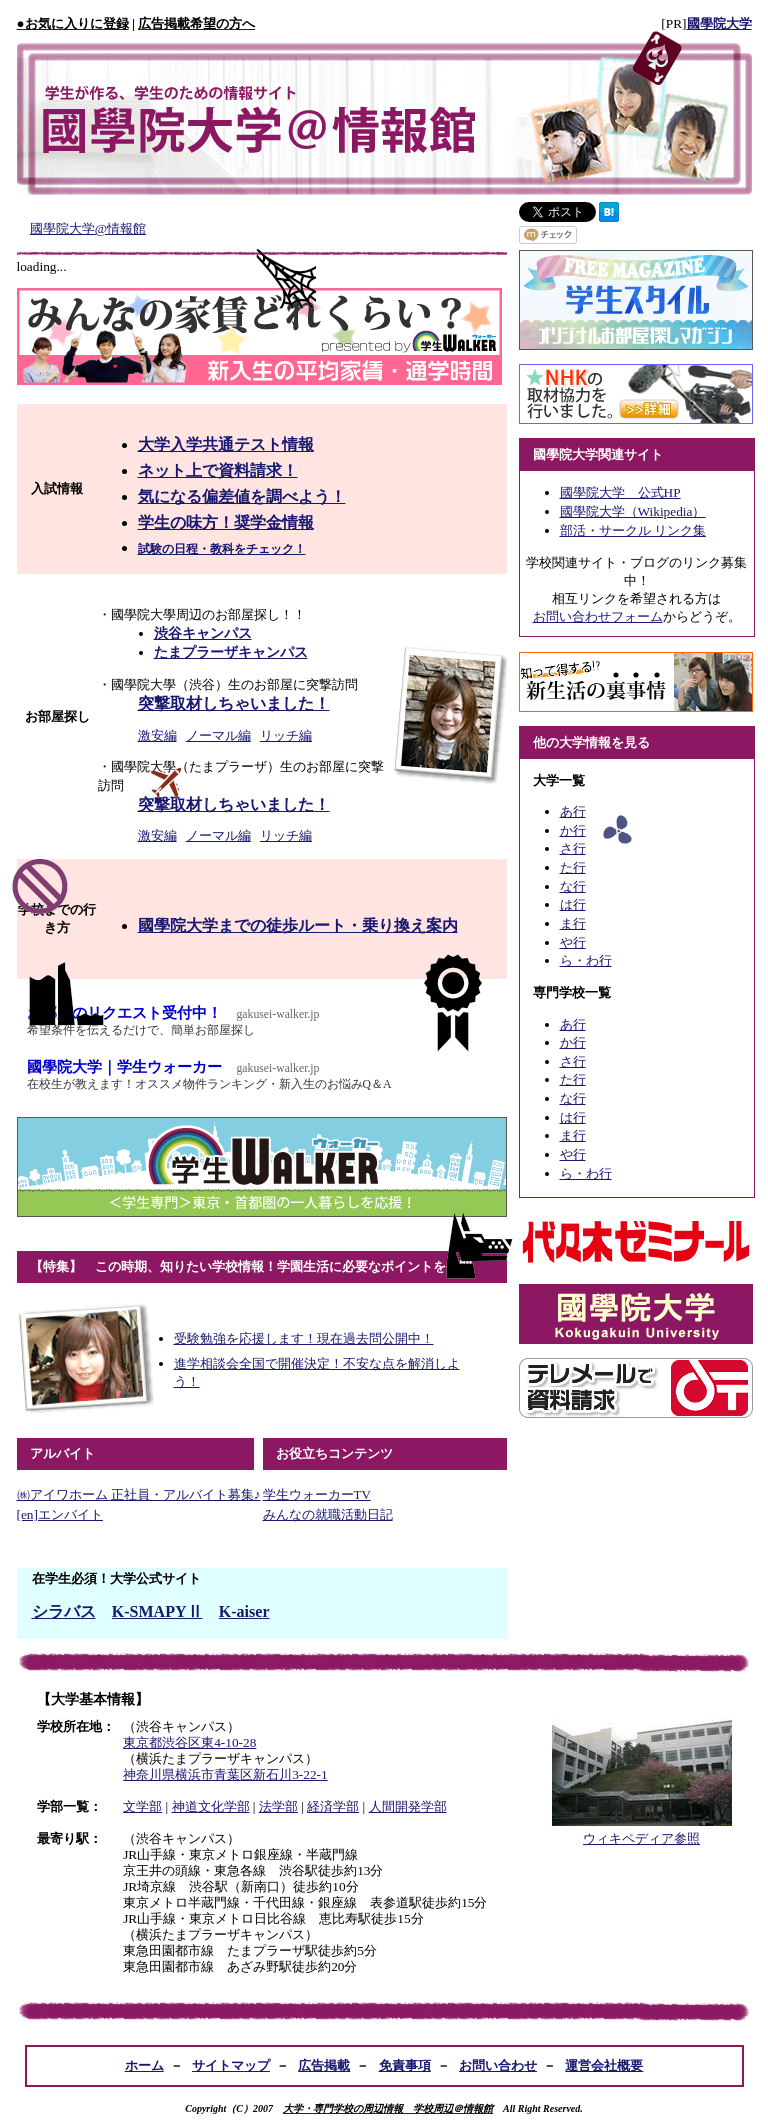 The image size is (768, 2126). Describe the element at coordinates (165, 783) in the screenshot. I see `access flight booking or travel options` at that location.